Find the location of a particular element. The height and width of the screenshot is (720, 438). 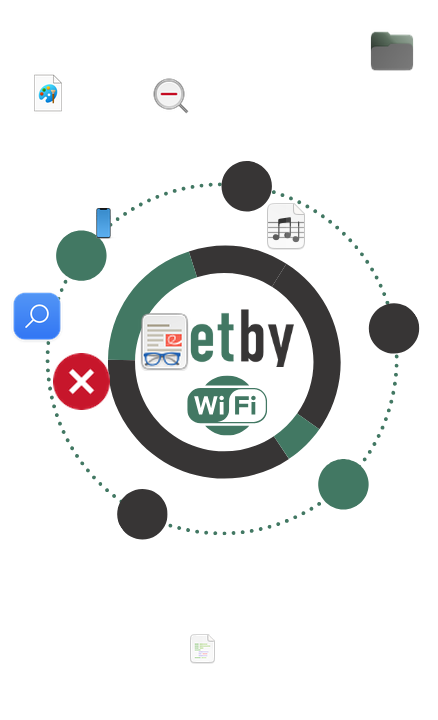

open search or spotlight functionality is located at coordinates (37, 317).